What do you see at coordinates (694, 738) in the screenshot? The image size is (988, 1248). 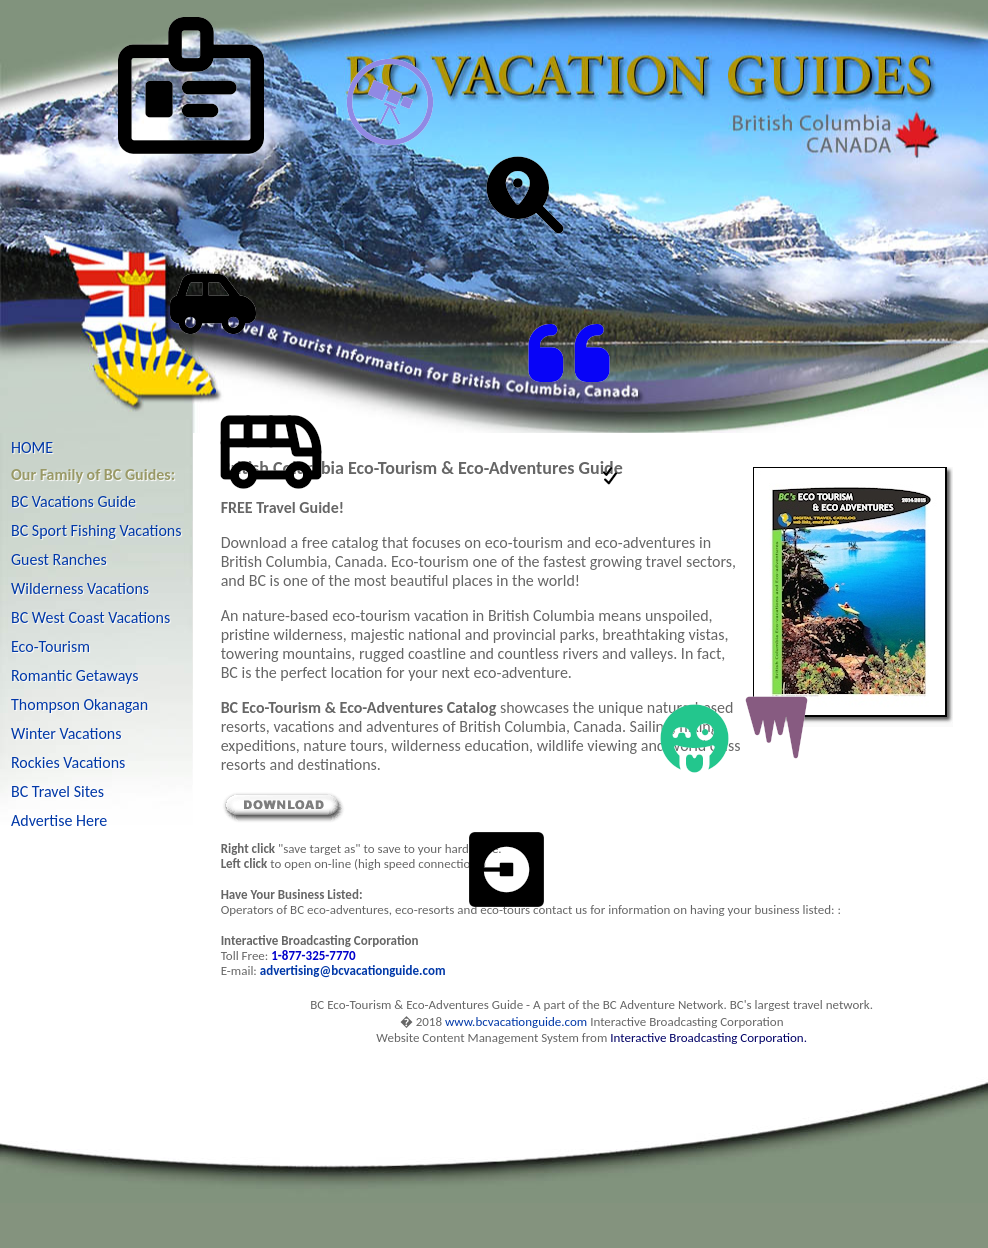 I see `insert a playful or silly emoji reaction` at bounding box center [694, 738].